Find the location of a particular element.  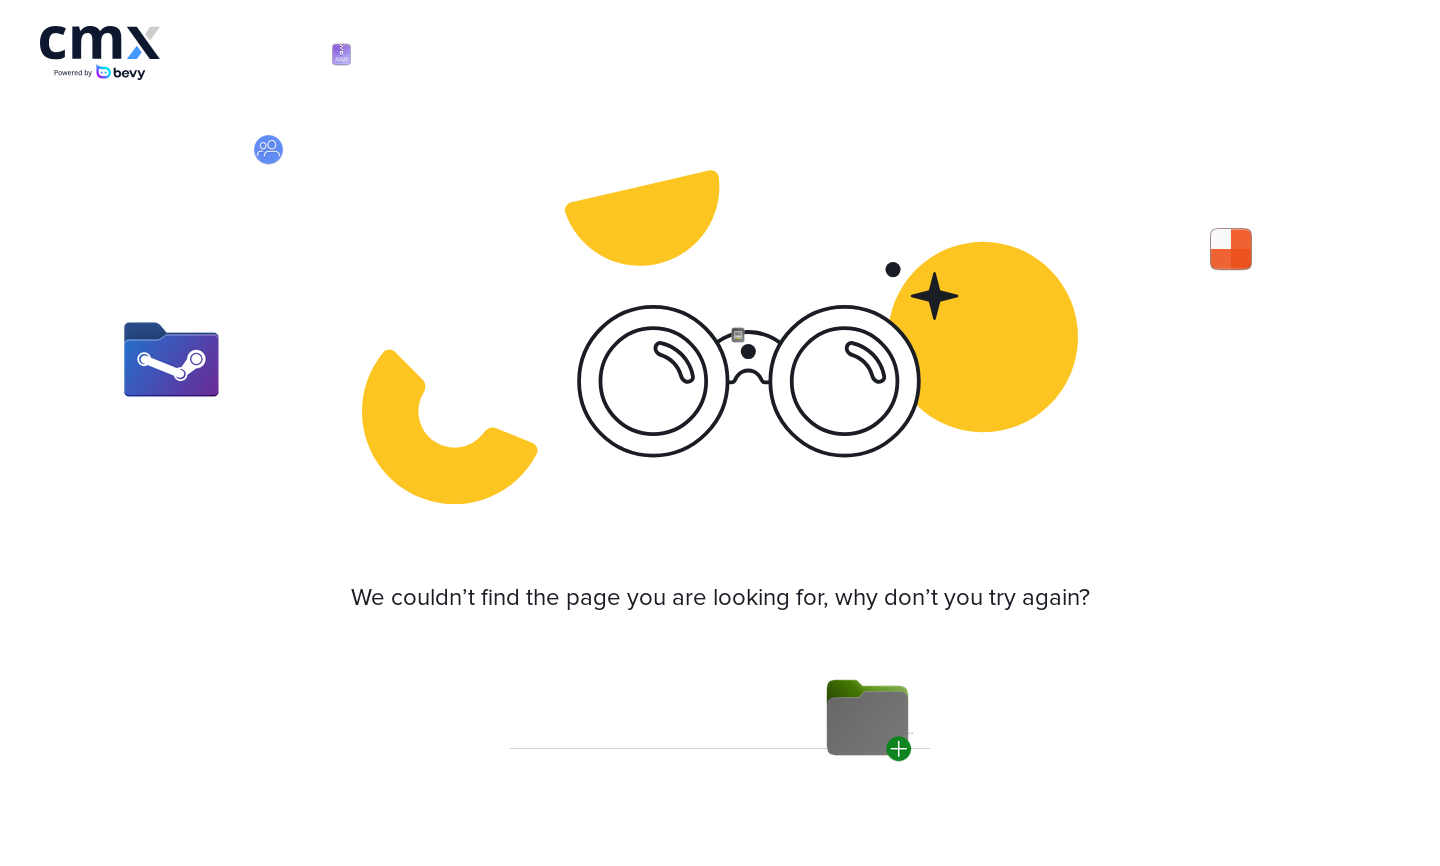

access user account settings is located at coordinates (268, 149).